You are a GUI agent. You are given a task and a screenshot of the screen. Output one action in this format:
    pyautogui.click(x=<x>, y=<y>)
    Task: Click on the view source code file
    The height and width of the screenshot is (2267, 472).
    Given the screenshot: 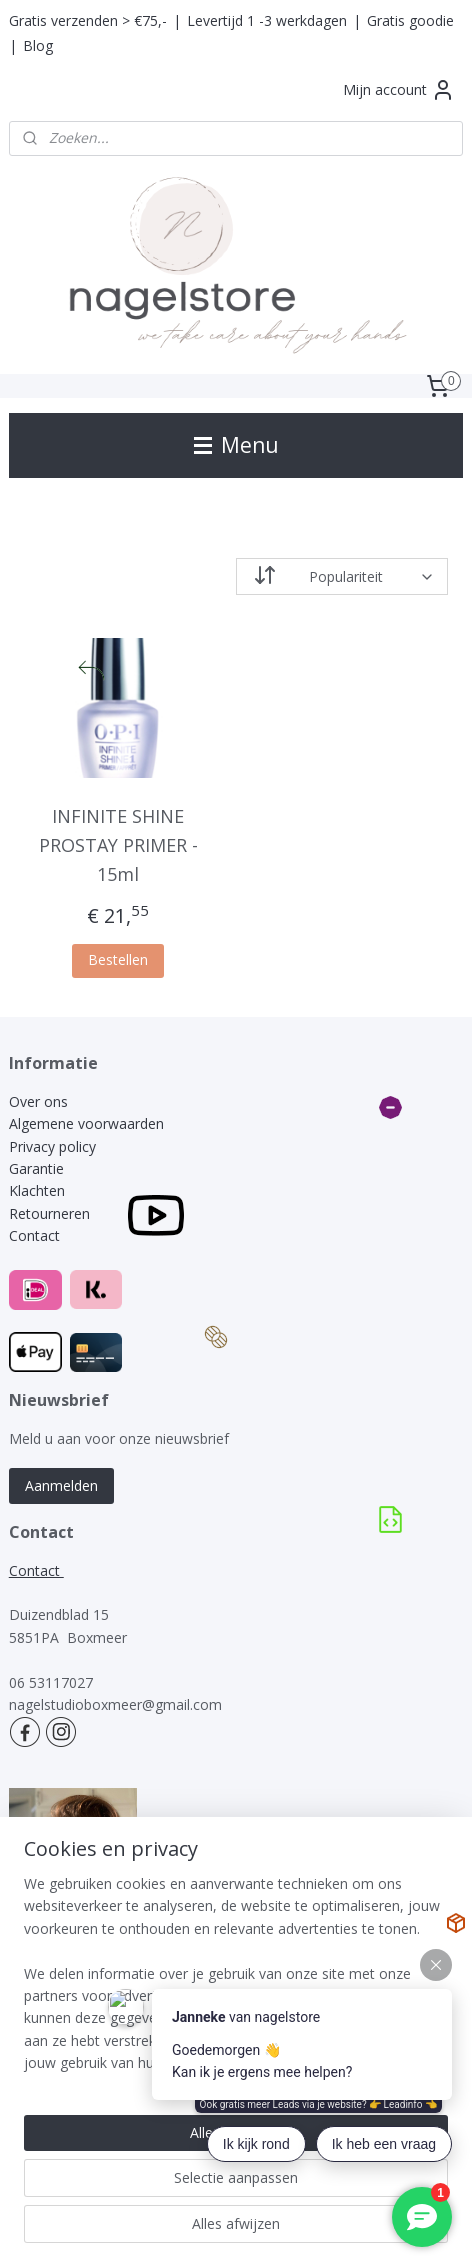 What is the action you would take?
    pyautogui.click(x=390, y=1519)
    